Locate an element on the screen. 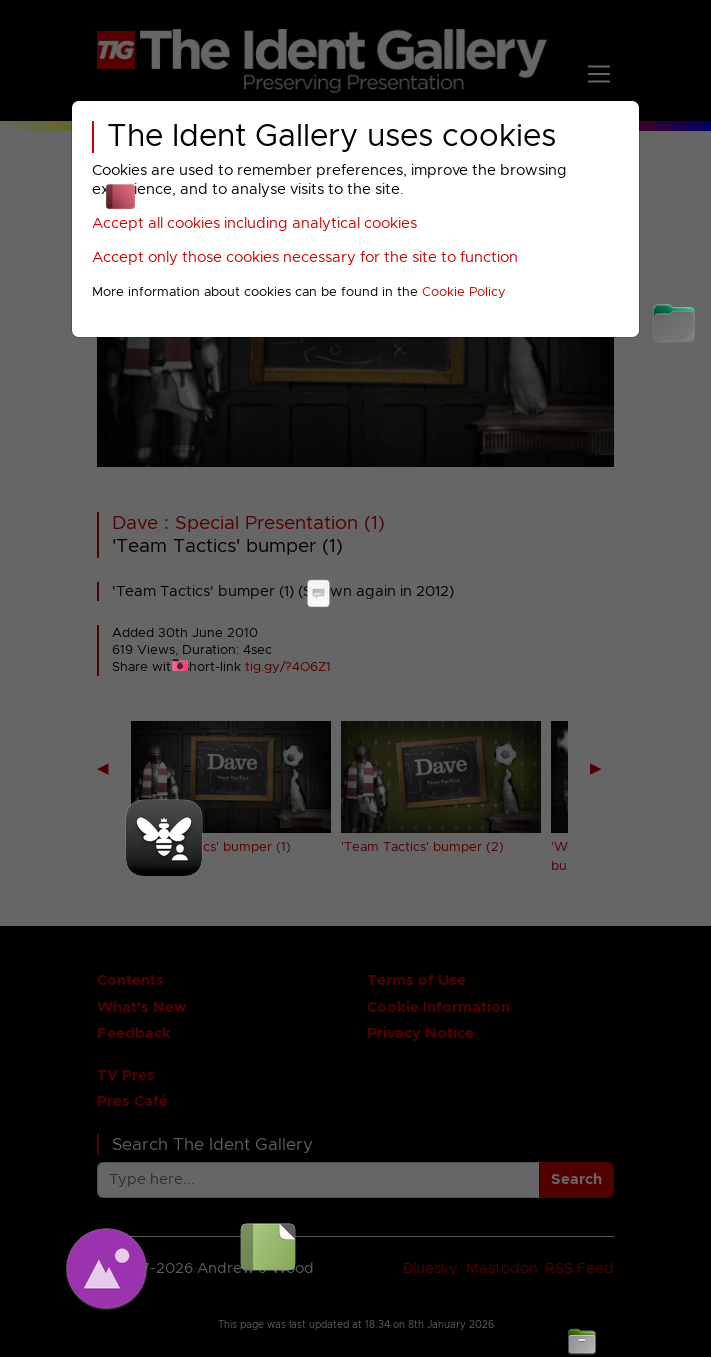 This screenshot has height=1357, width=711. open raspberry pi project files is located at coordinates (180, 665).